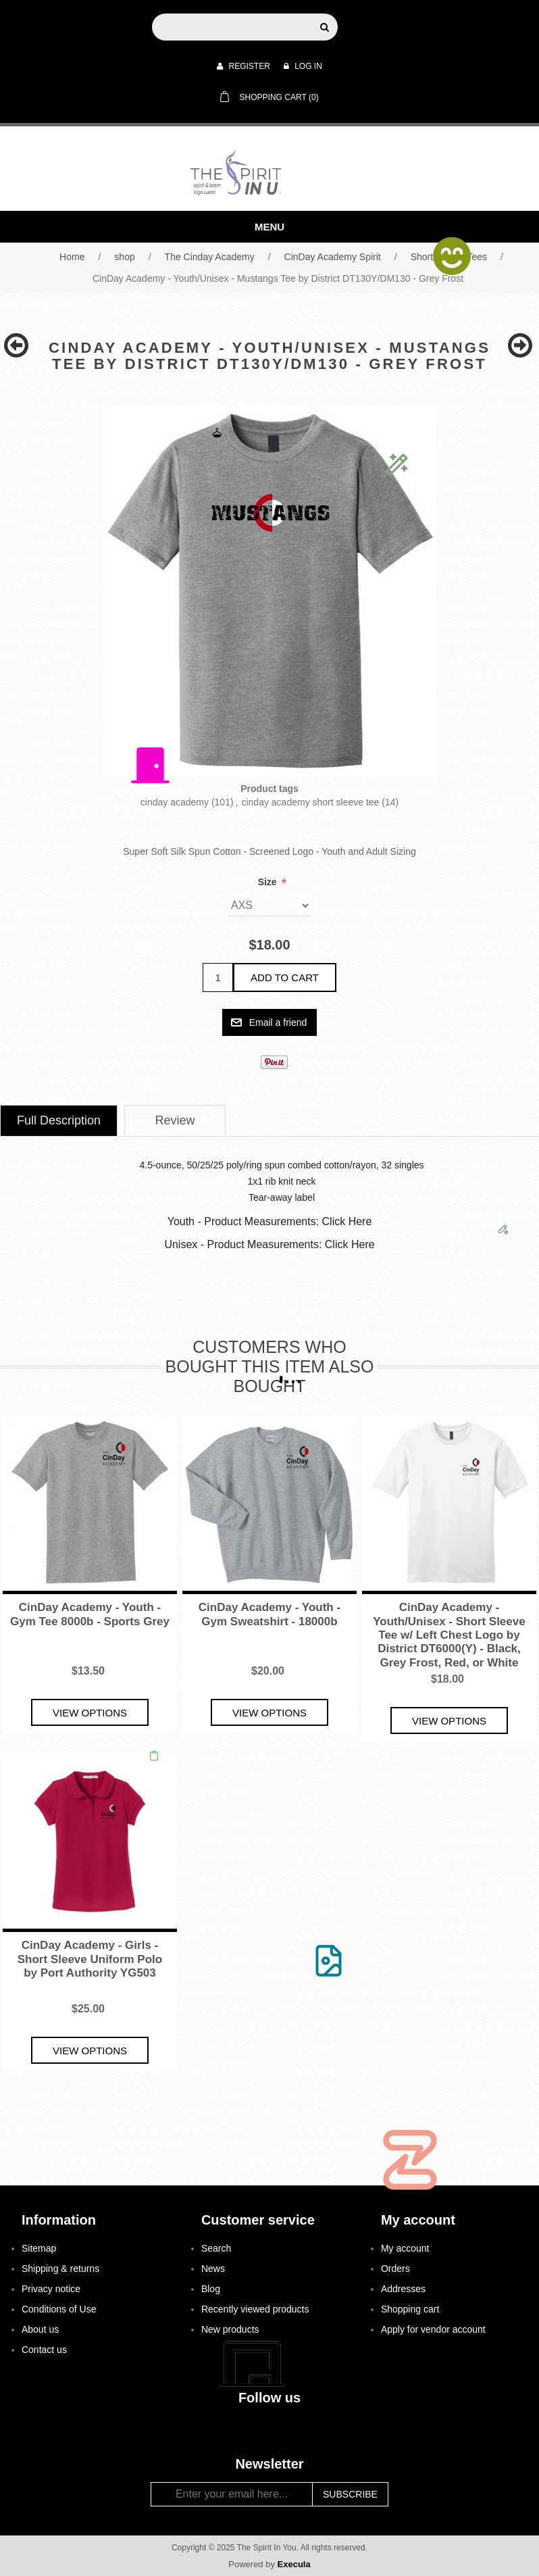 The width and height of the screenshot is (539, 2576). Describe the element at coordinates (252, 2364) in the screenshot. I see `access whiteboard or presentation mode` at that location.